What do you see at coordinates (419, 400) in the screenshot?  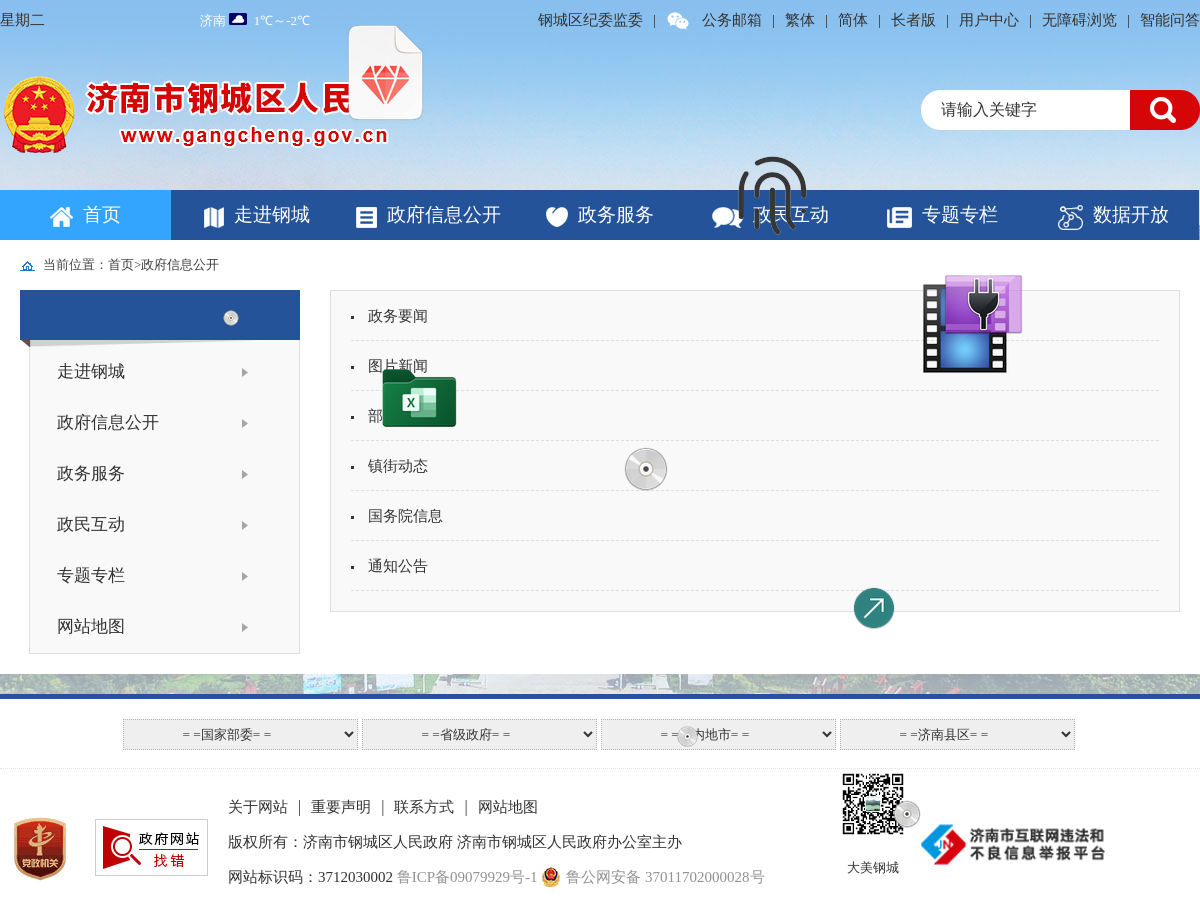 I see `open folder containing excel spreadsheets` at bounding box center [419, 400].